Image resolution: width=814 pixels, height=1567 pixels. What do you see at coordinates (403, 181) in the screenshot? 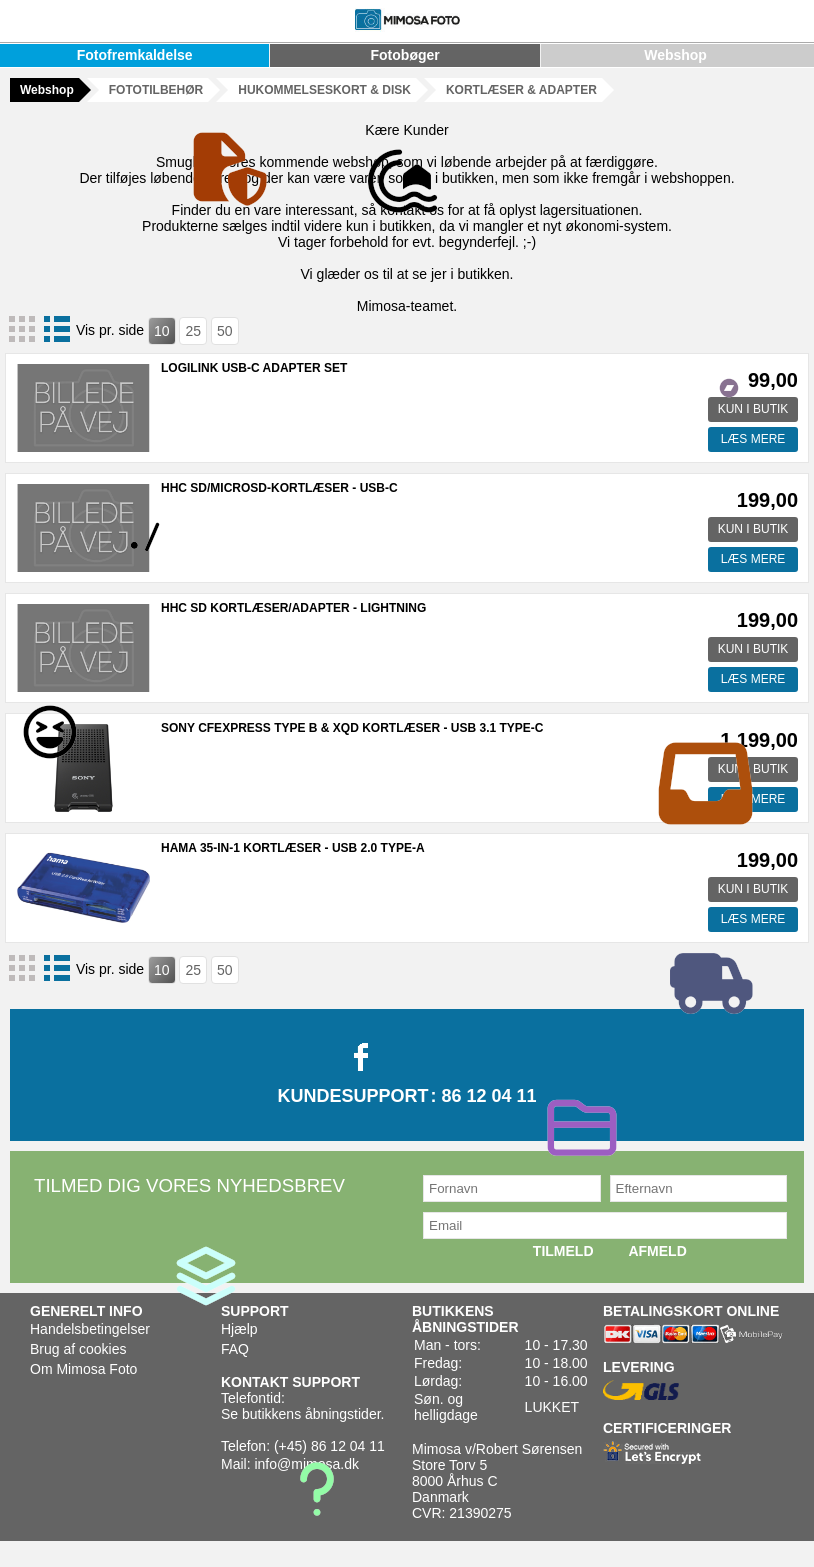
I see `indicates tsunami or flood warning for residential area` at bounding box center [403, 181].